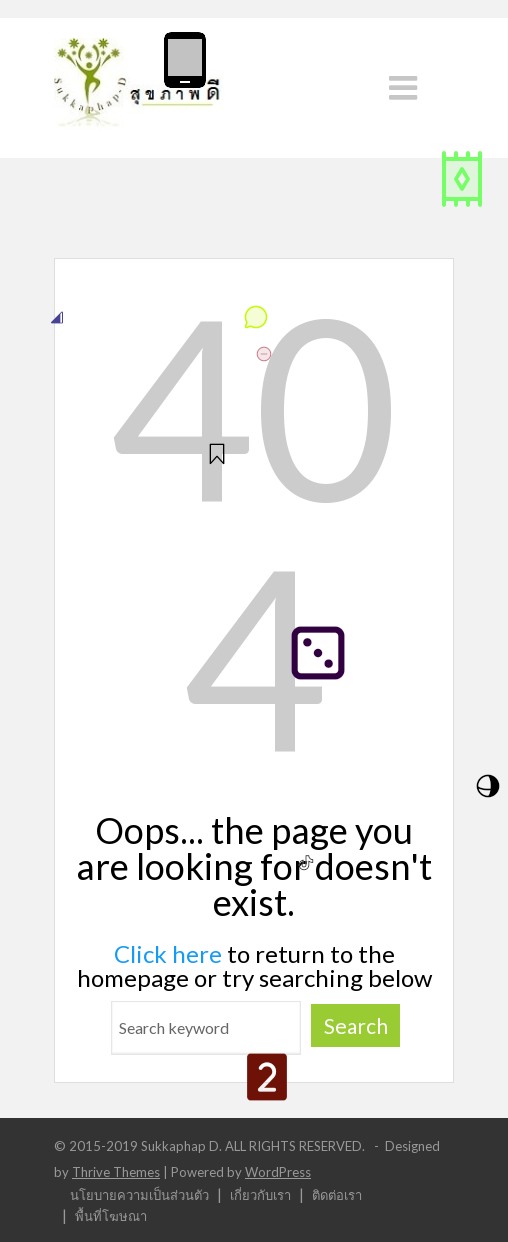  What do you see at coordinates (462, 179) in the screenshot?
I see `browse rugs or floor decor in a home furnishing app` at bounding box center [462, 179].